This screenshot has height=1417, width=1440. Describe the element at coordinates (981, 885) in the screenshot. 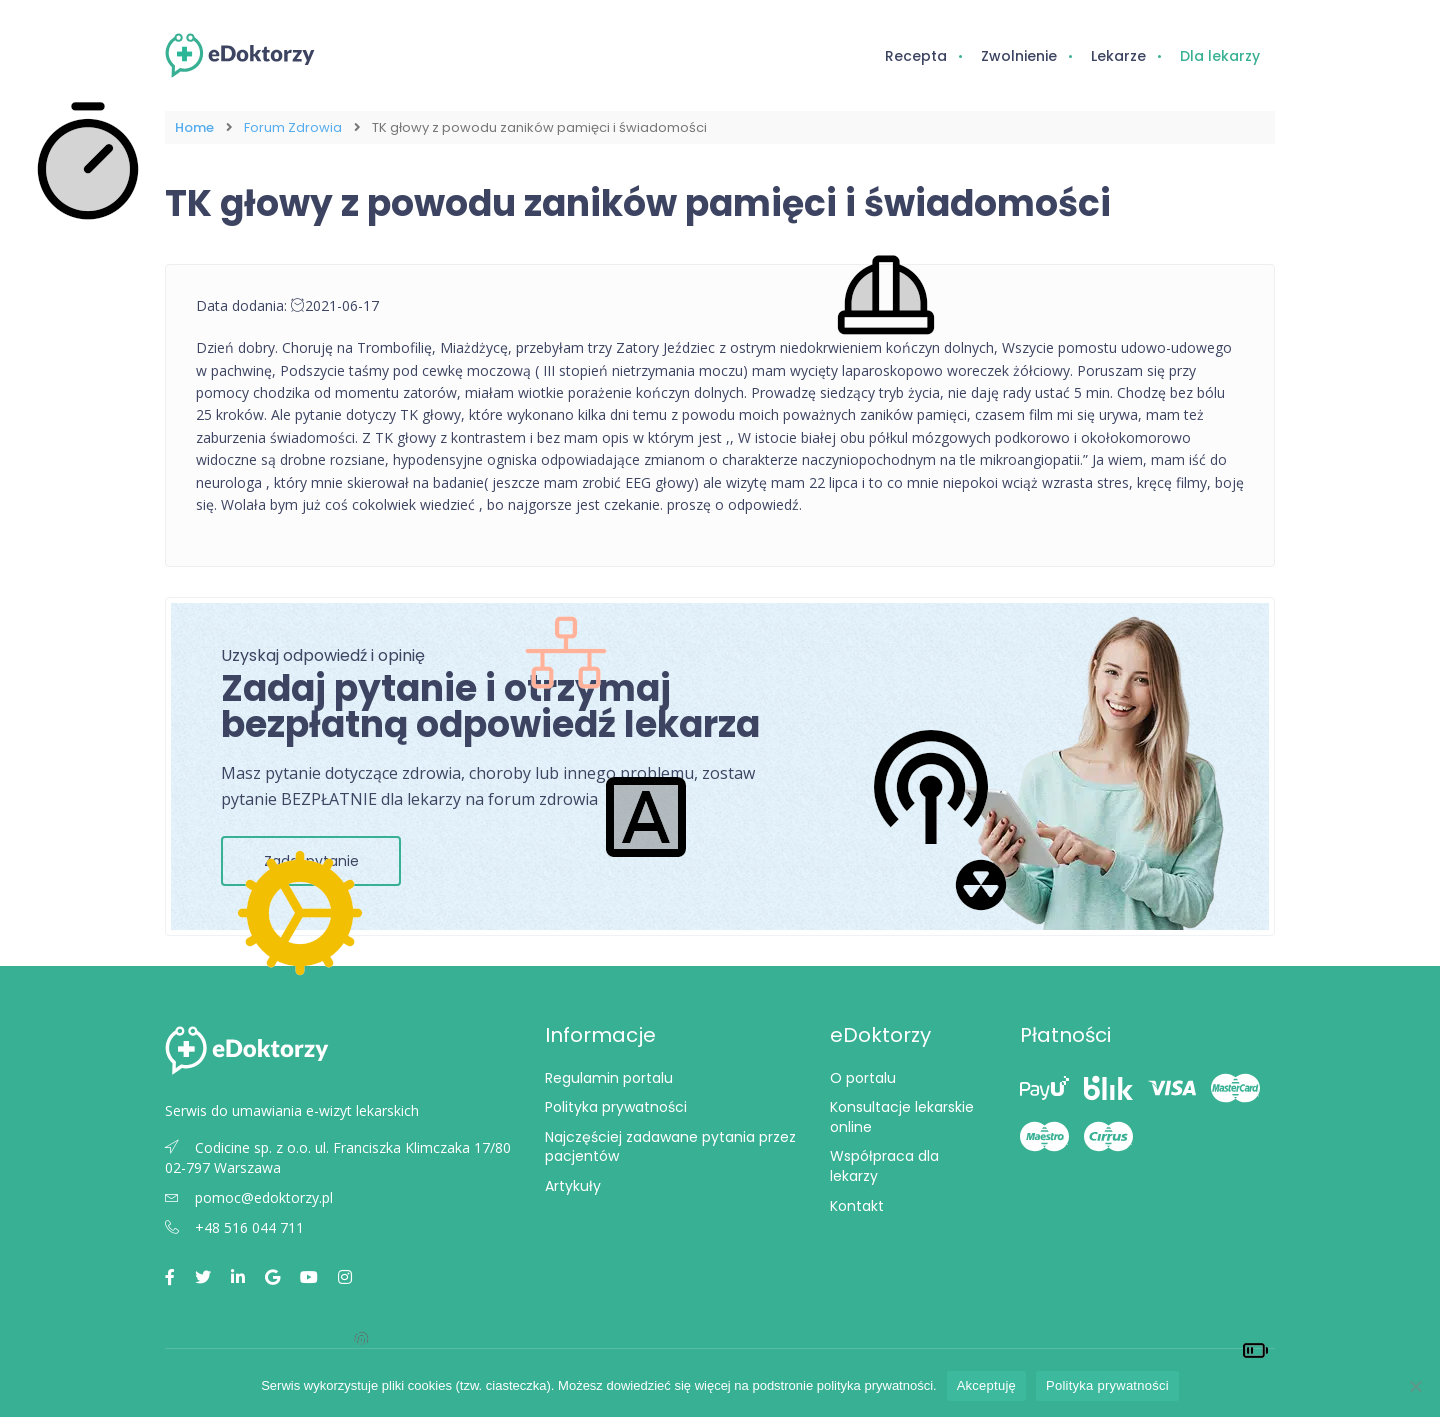

I see `fallout shelter location indicator` at that location.